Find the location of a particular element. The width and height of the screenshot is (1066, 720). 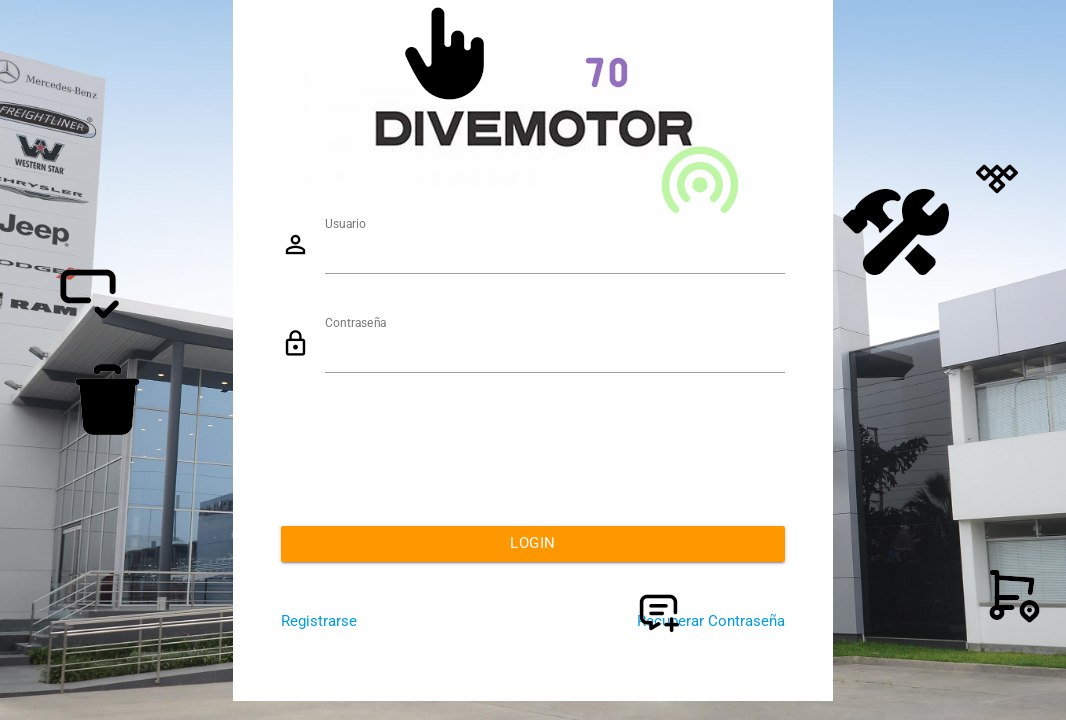

input field validated successfully is located at coordinates (88, 288).